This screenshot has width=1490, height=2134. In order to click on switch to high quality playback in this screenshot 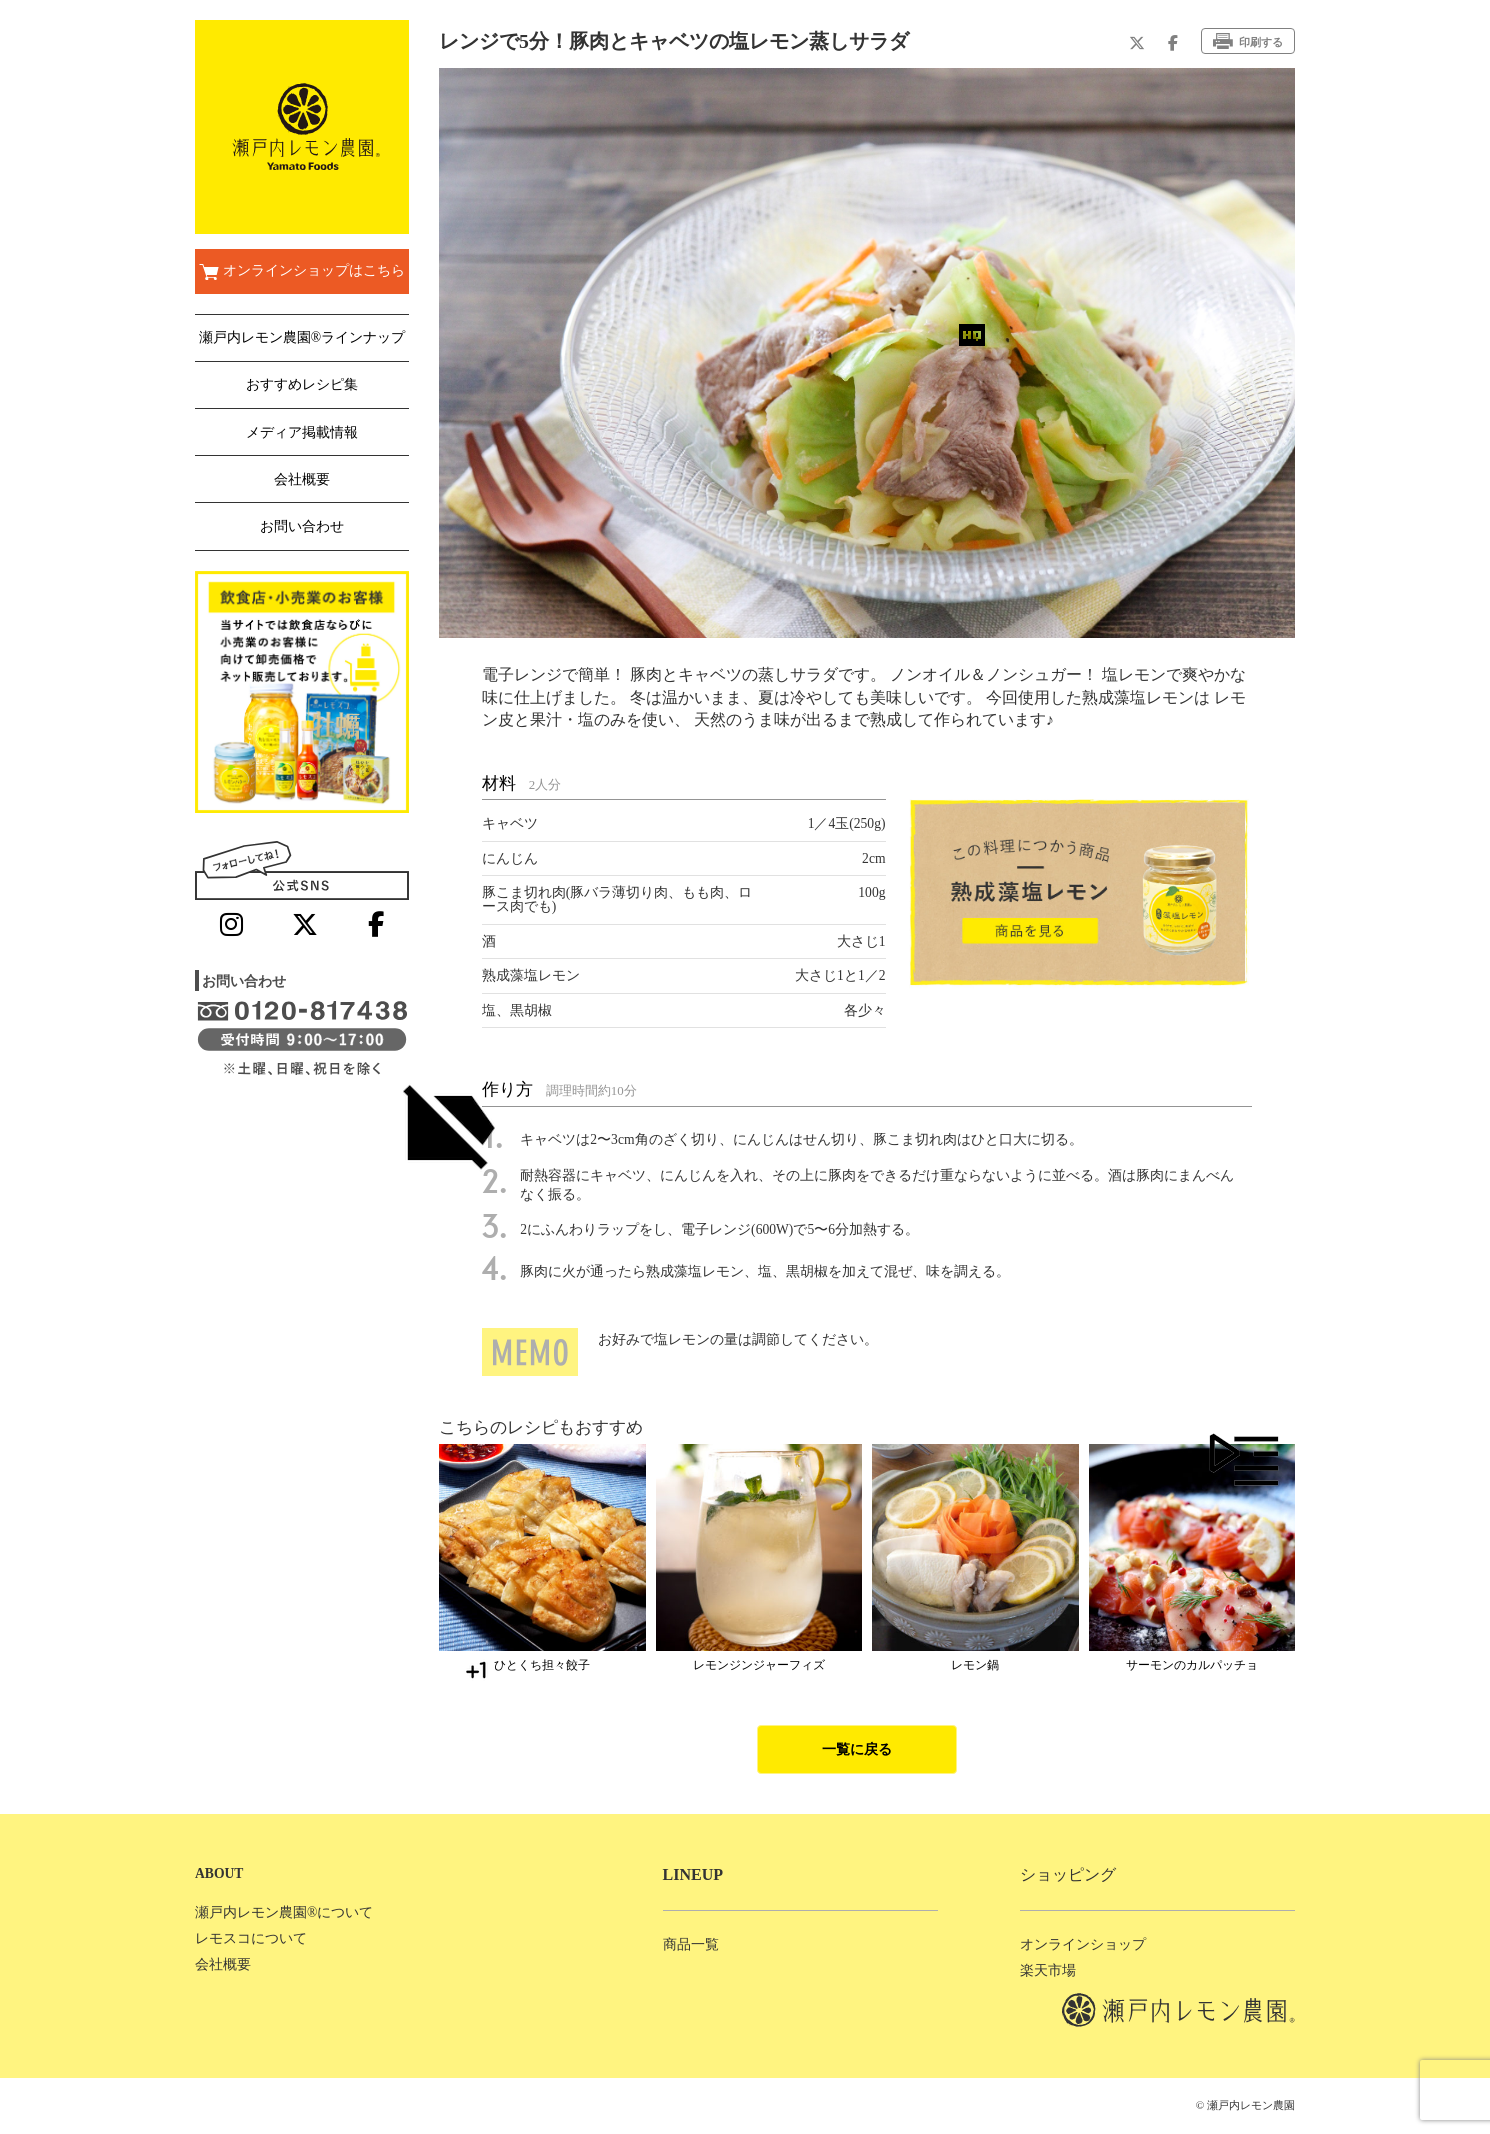, I will do `click(972, 335)`.